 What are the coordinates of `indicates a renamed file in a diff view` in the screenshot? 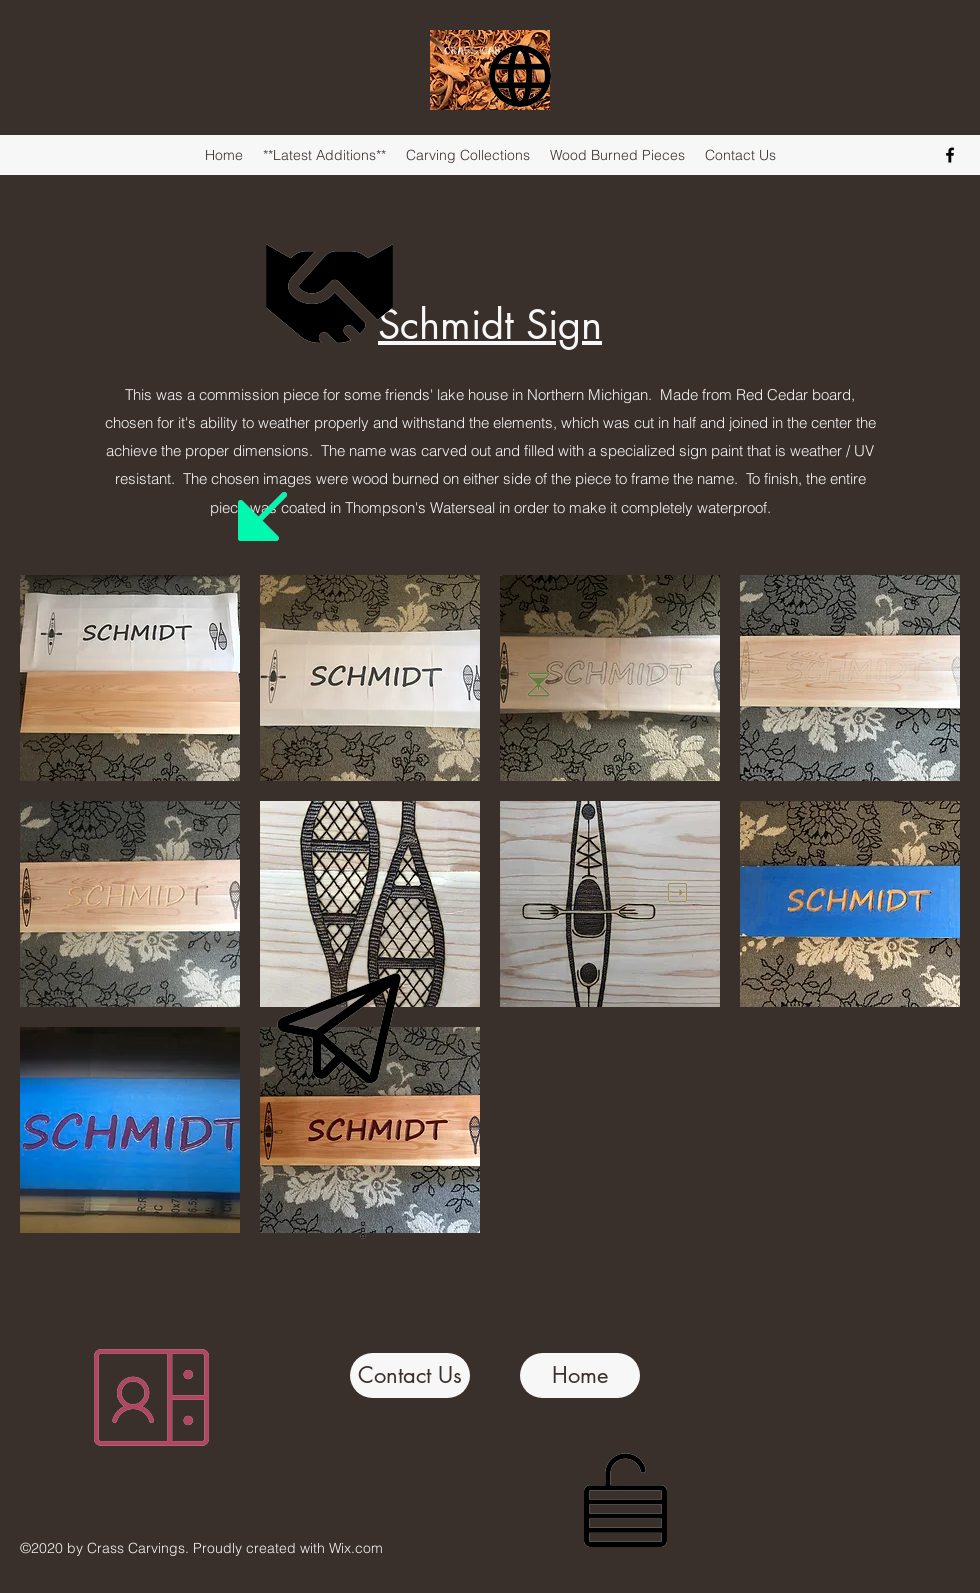 It's located at (677, 892).